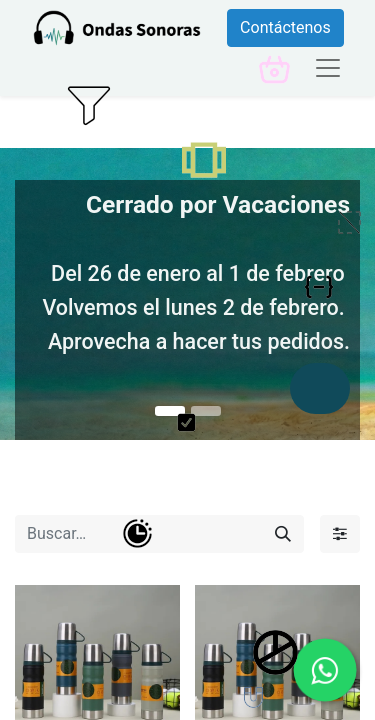  What do you see at coordinates (349, 222) in the screenshot?
I see `deselect or clear current selection` at bounding box center [349, 222].